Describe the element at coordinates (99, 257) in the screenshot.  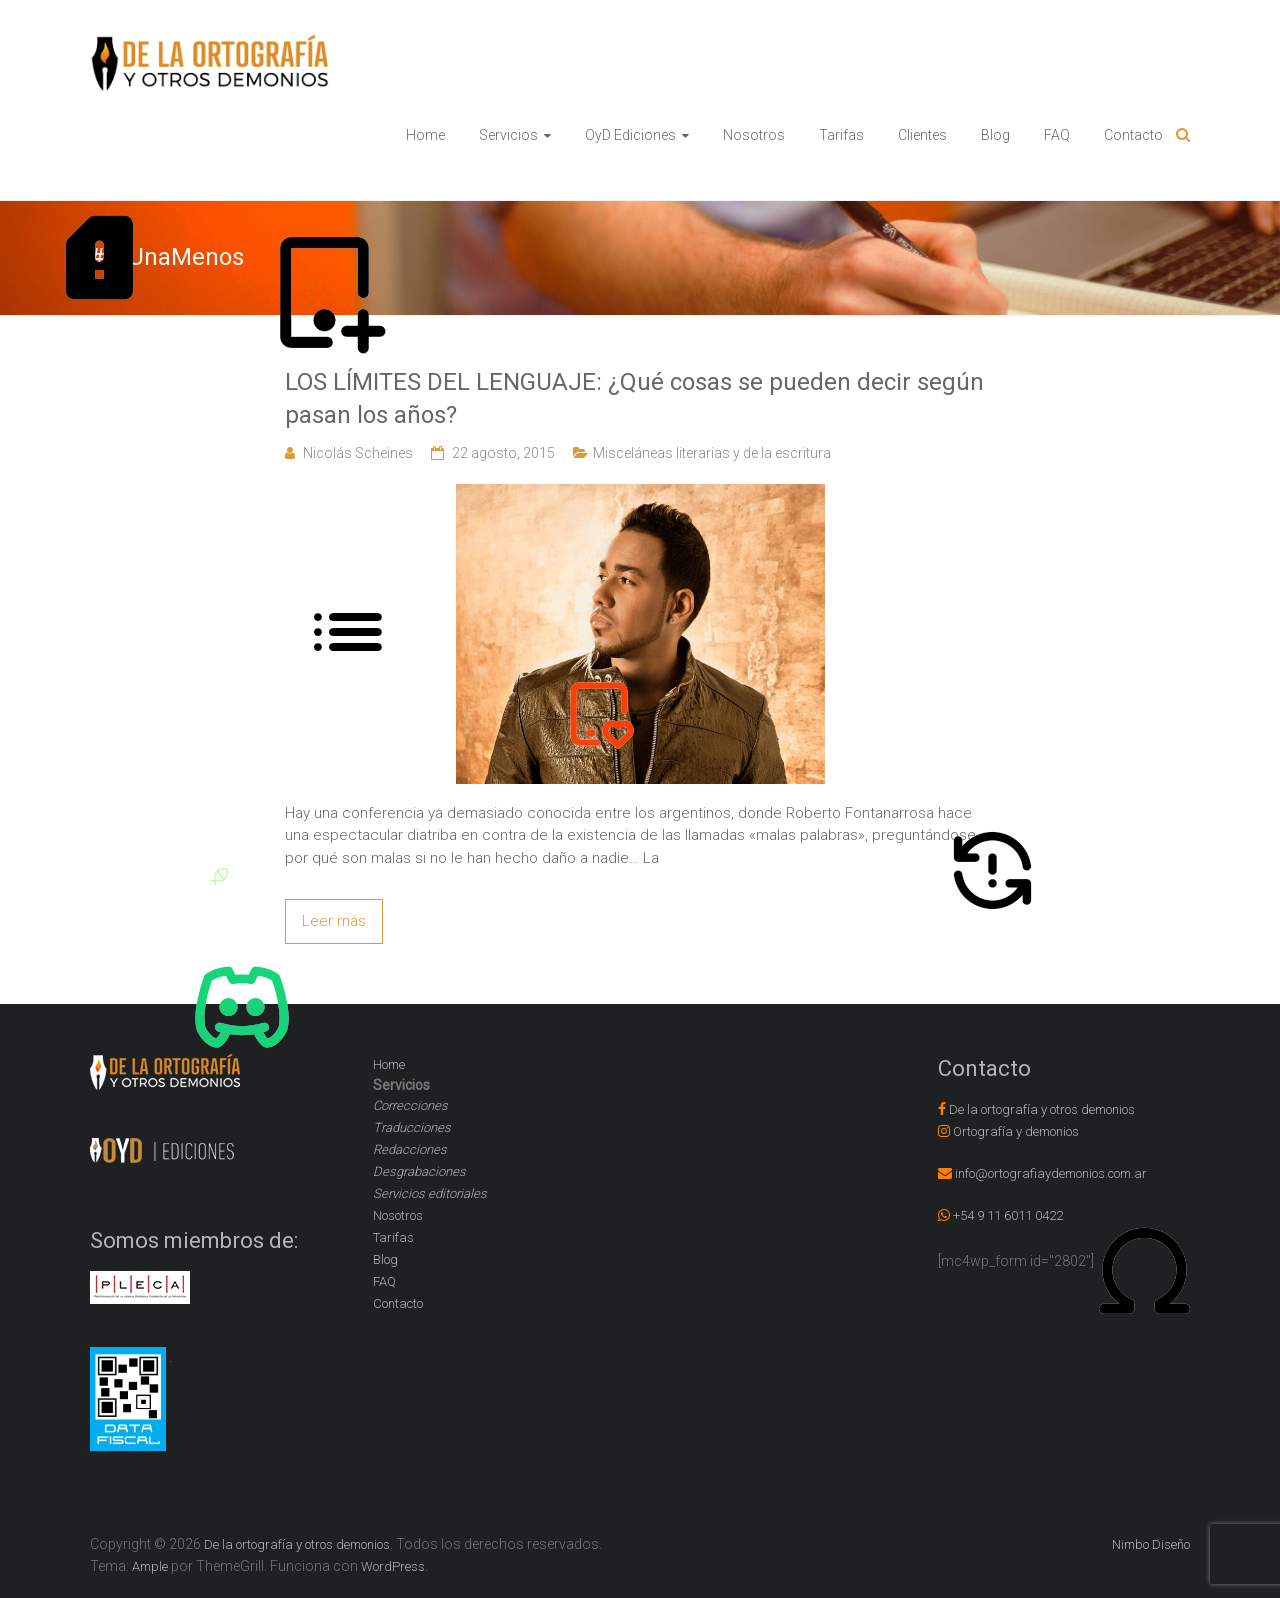
I see `indicates an issue with the SD card` at that location.